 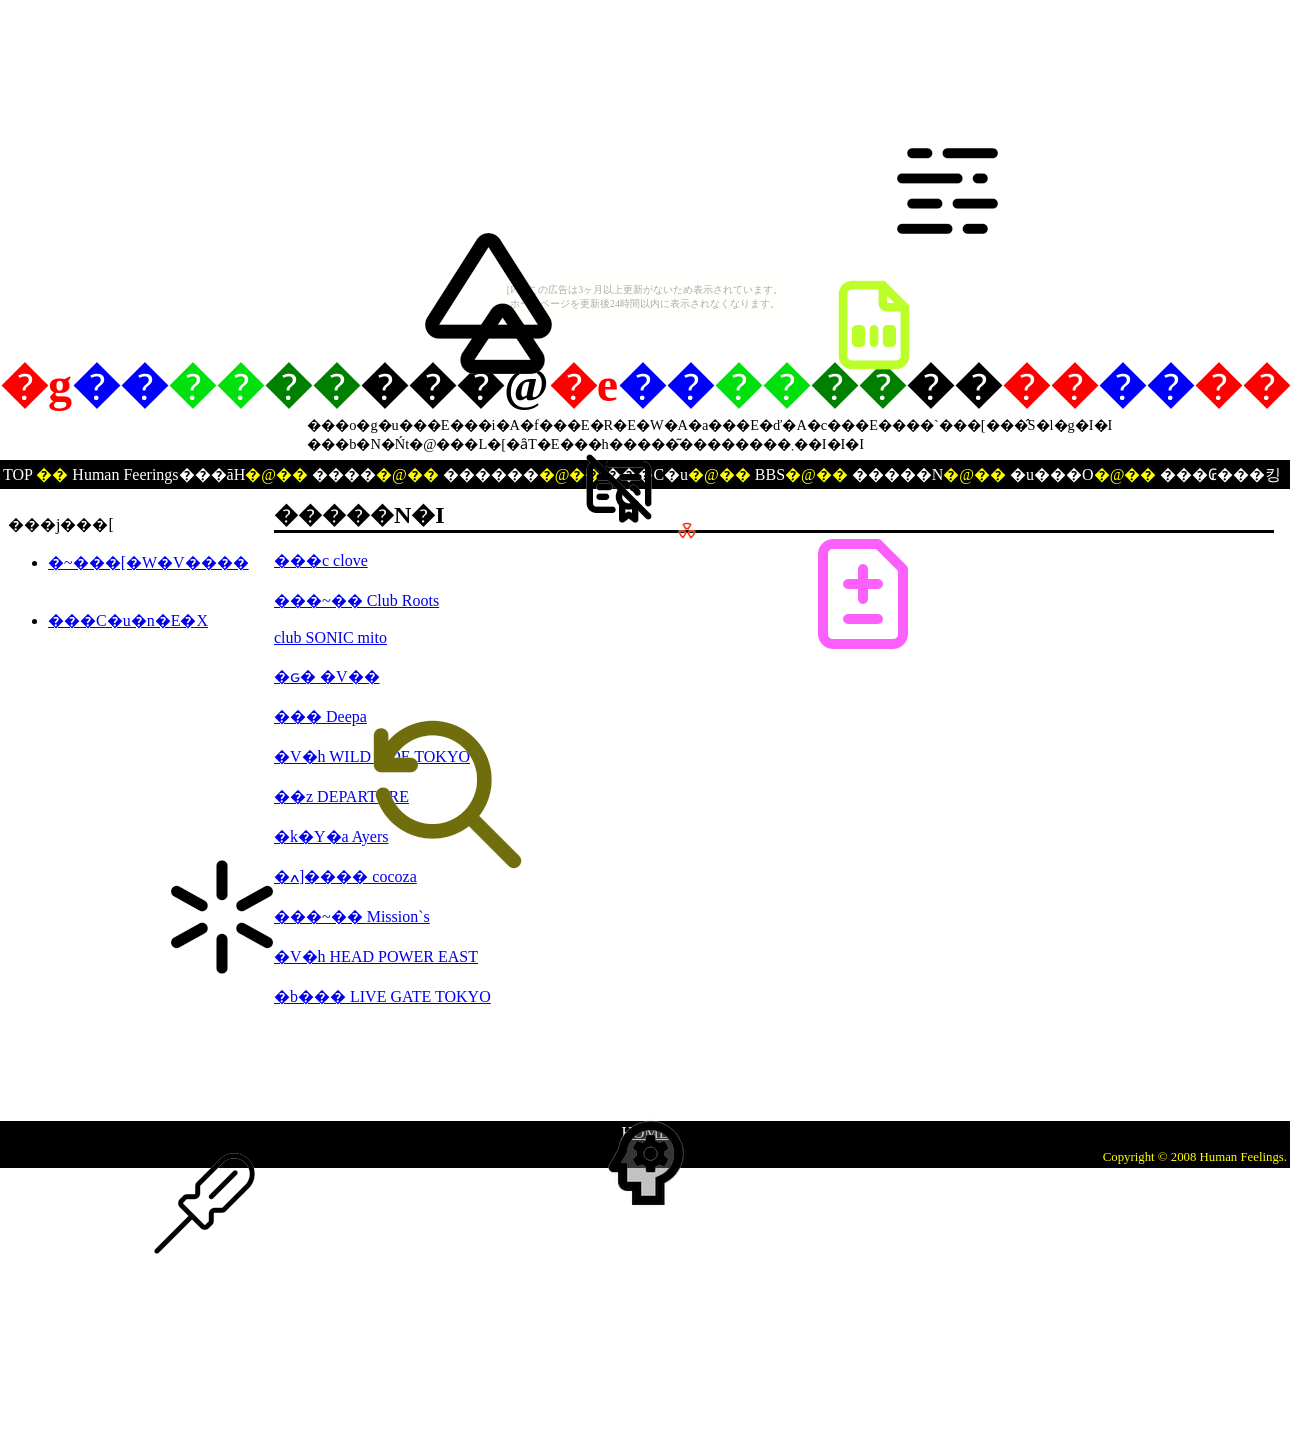 What do you see at coordinates (447, 794) in the screenshot?
I see `reset zoom to default level` at bounding box center [447, 794].